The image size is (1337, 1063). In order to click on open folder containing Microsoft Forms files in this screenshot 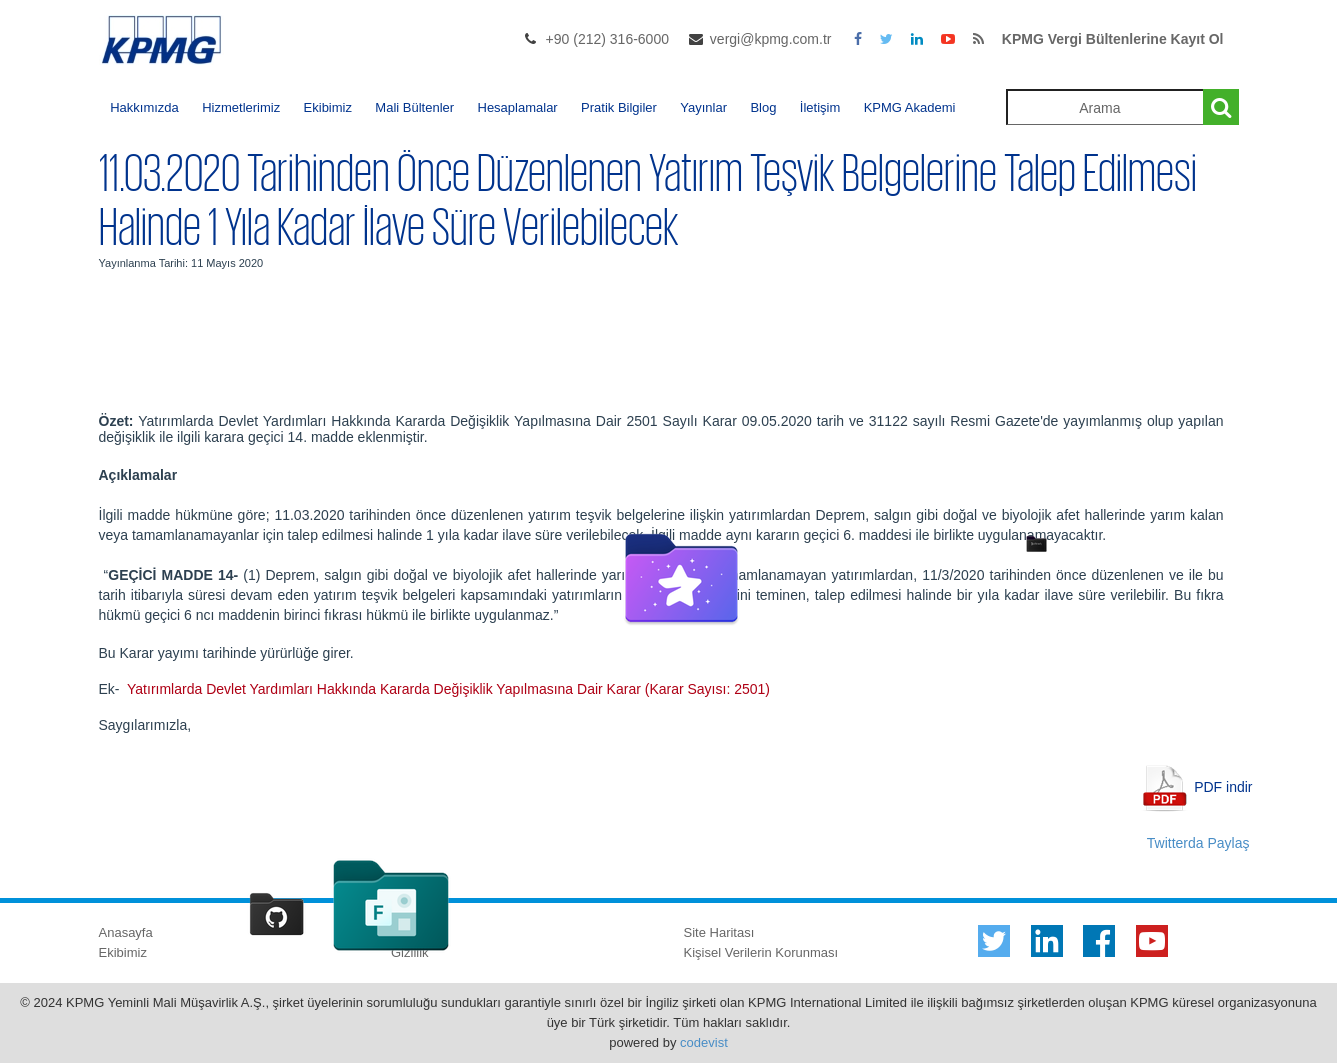, I will do `click(390, 908)`.